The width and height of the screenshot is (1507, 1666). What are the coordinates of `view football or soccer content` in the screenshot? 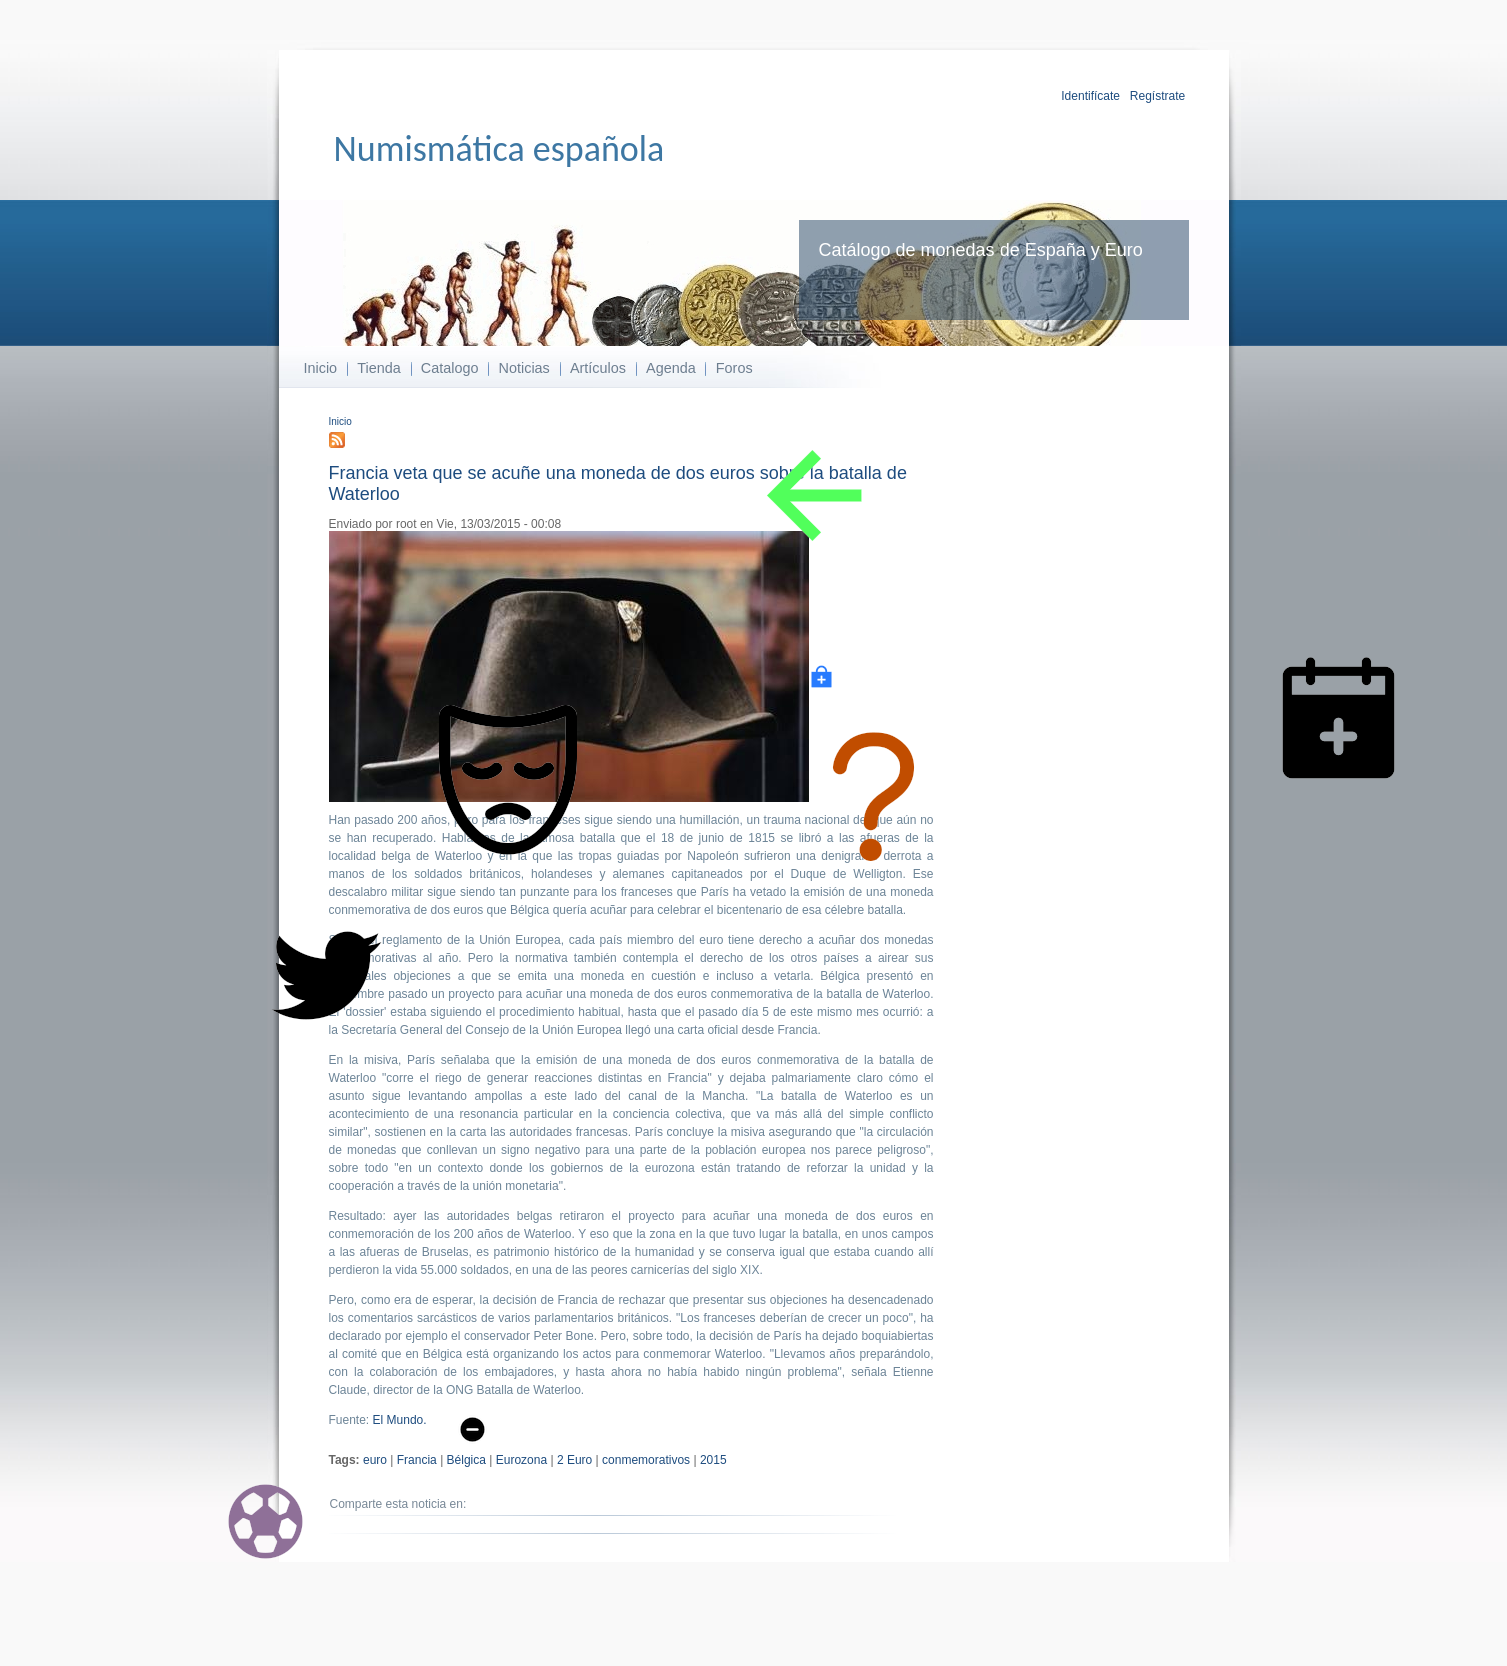 It's located at (265, 1521).